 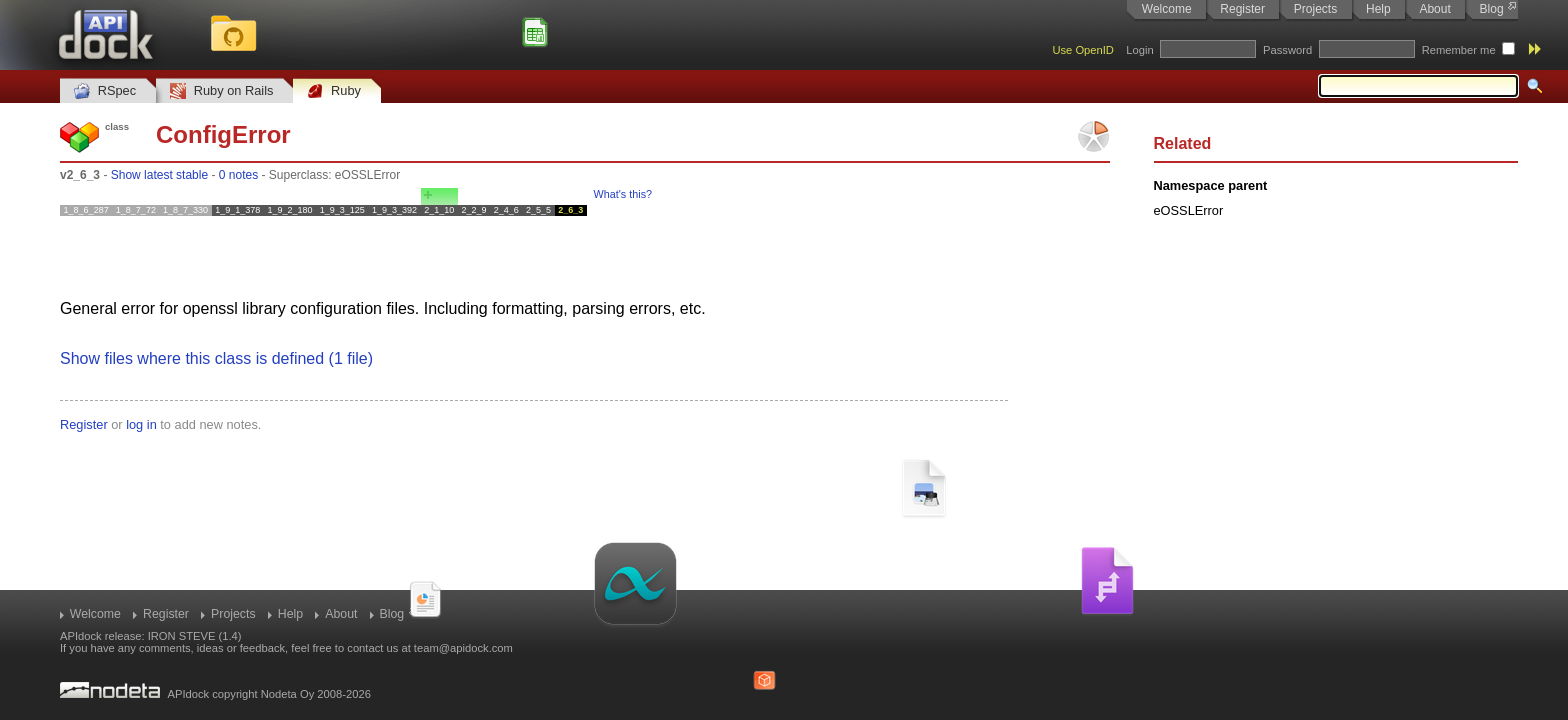 I want to click on open albert app launcher, so click(x=635, y=583).